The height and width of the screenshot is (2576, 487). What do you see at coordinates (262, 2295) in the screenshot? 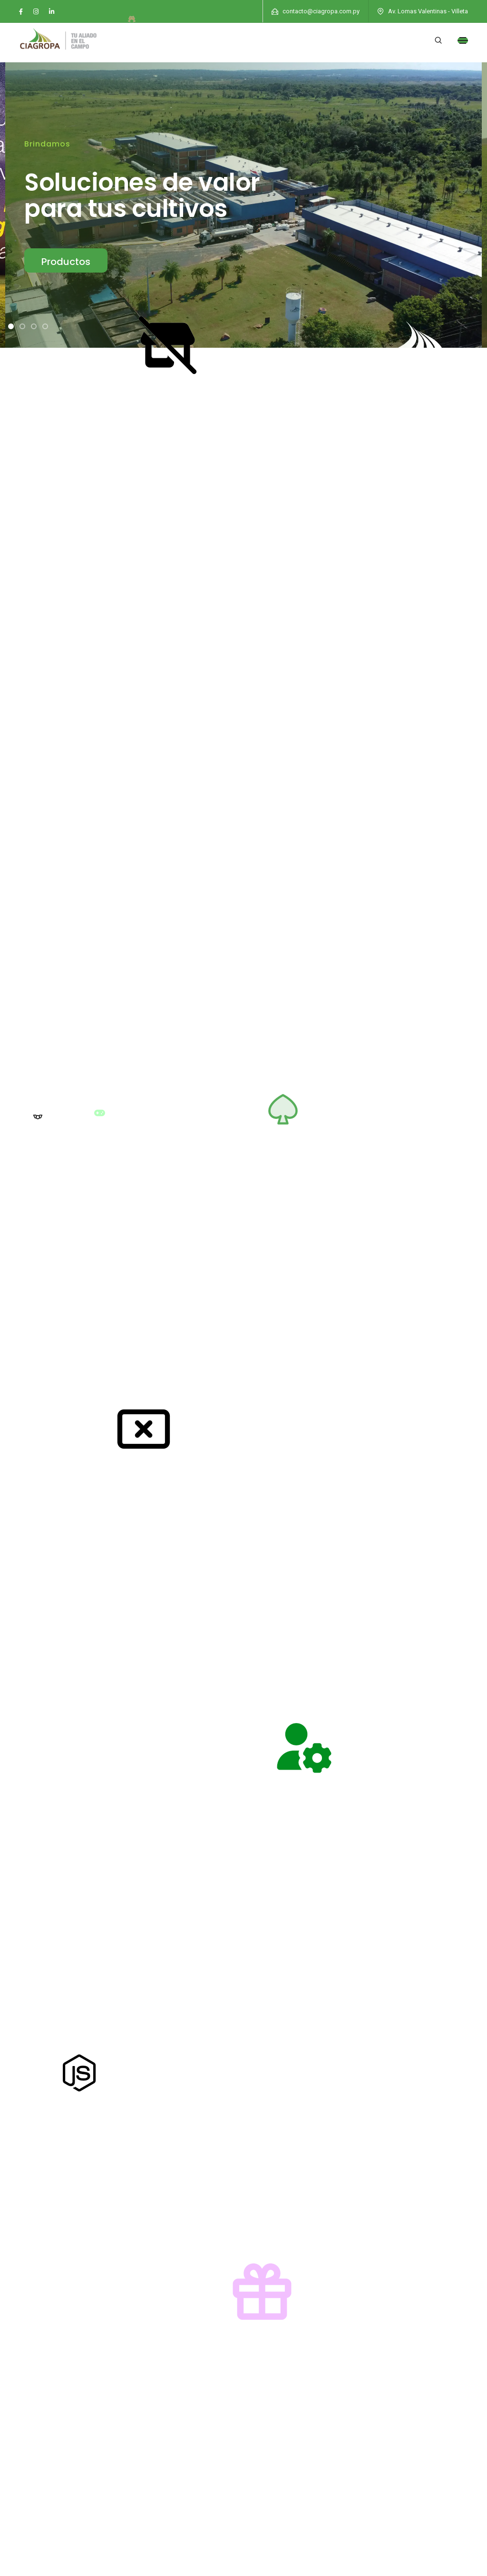
I see `view or redeem a gift` at bounding box center [262, 2295].